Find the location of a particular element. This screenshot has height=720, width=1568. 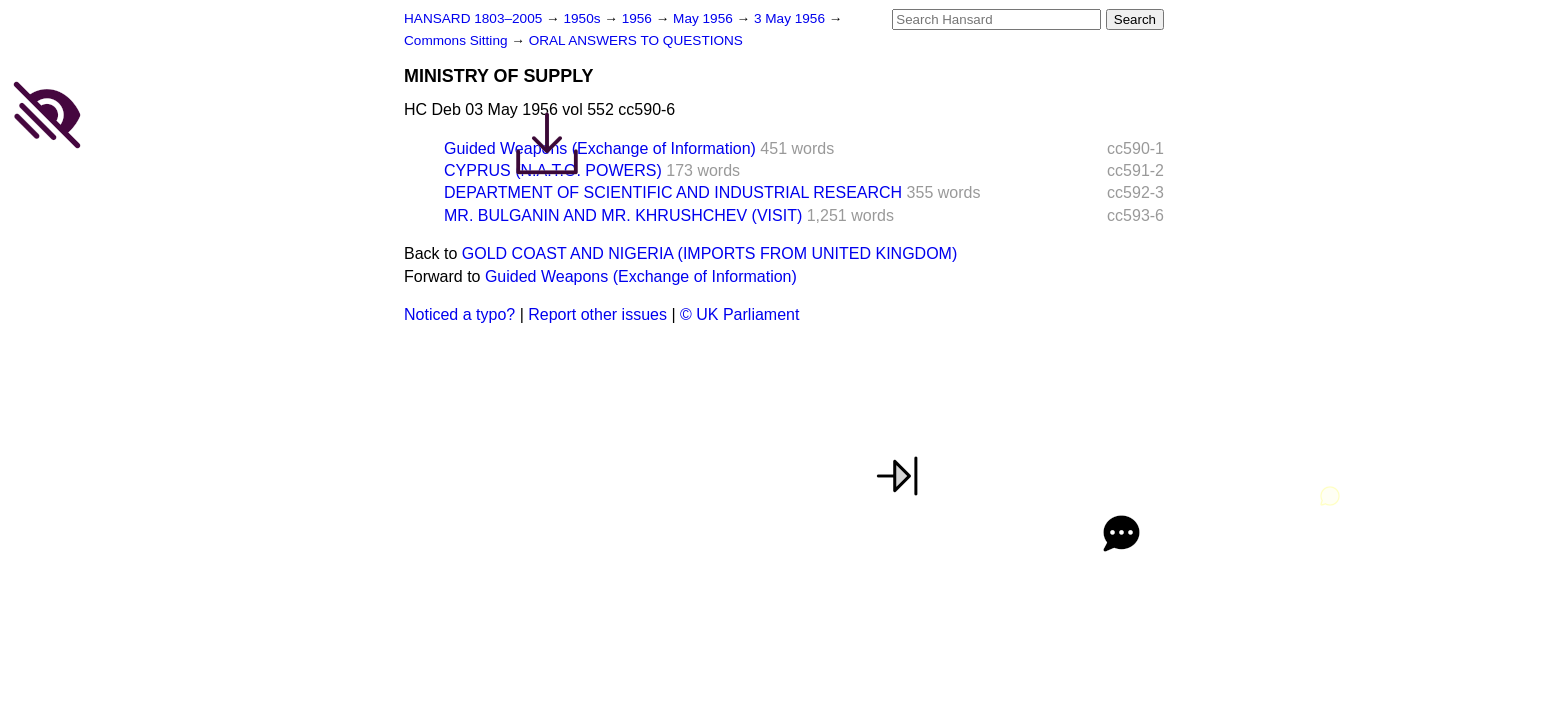

skip to end of content is located at coordinates (898, 476).